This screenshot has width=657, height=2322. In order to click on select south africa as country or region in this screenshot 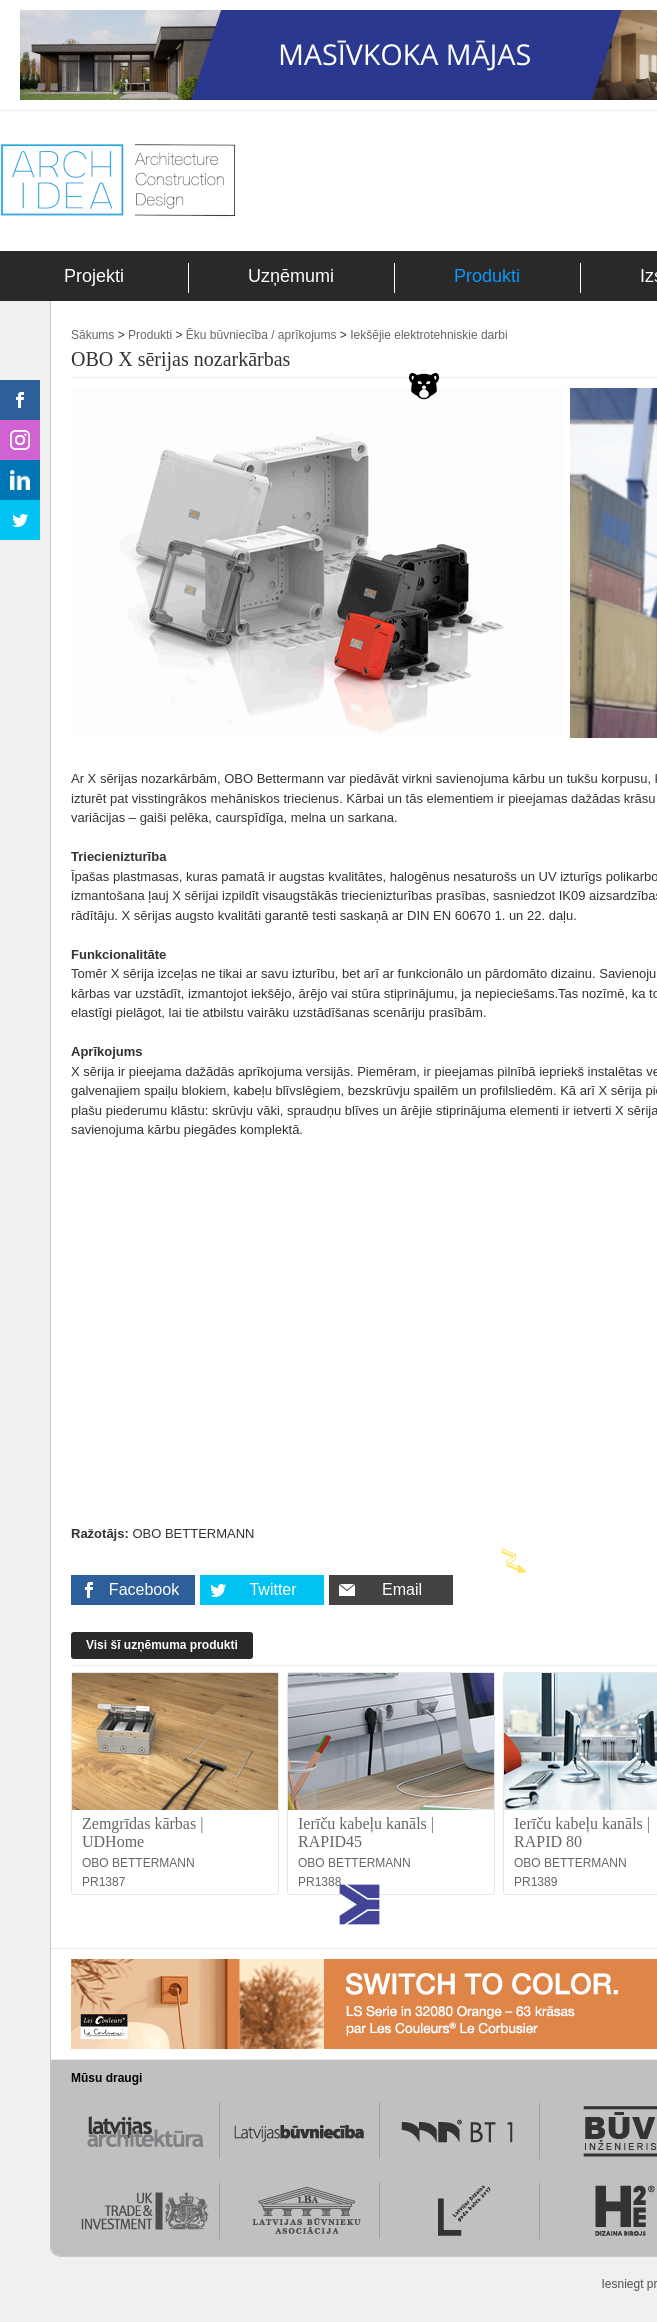, I will do `click(359, 1904)`.